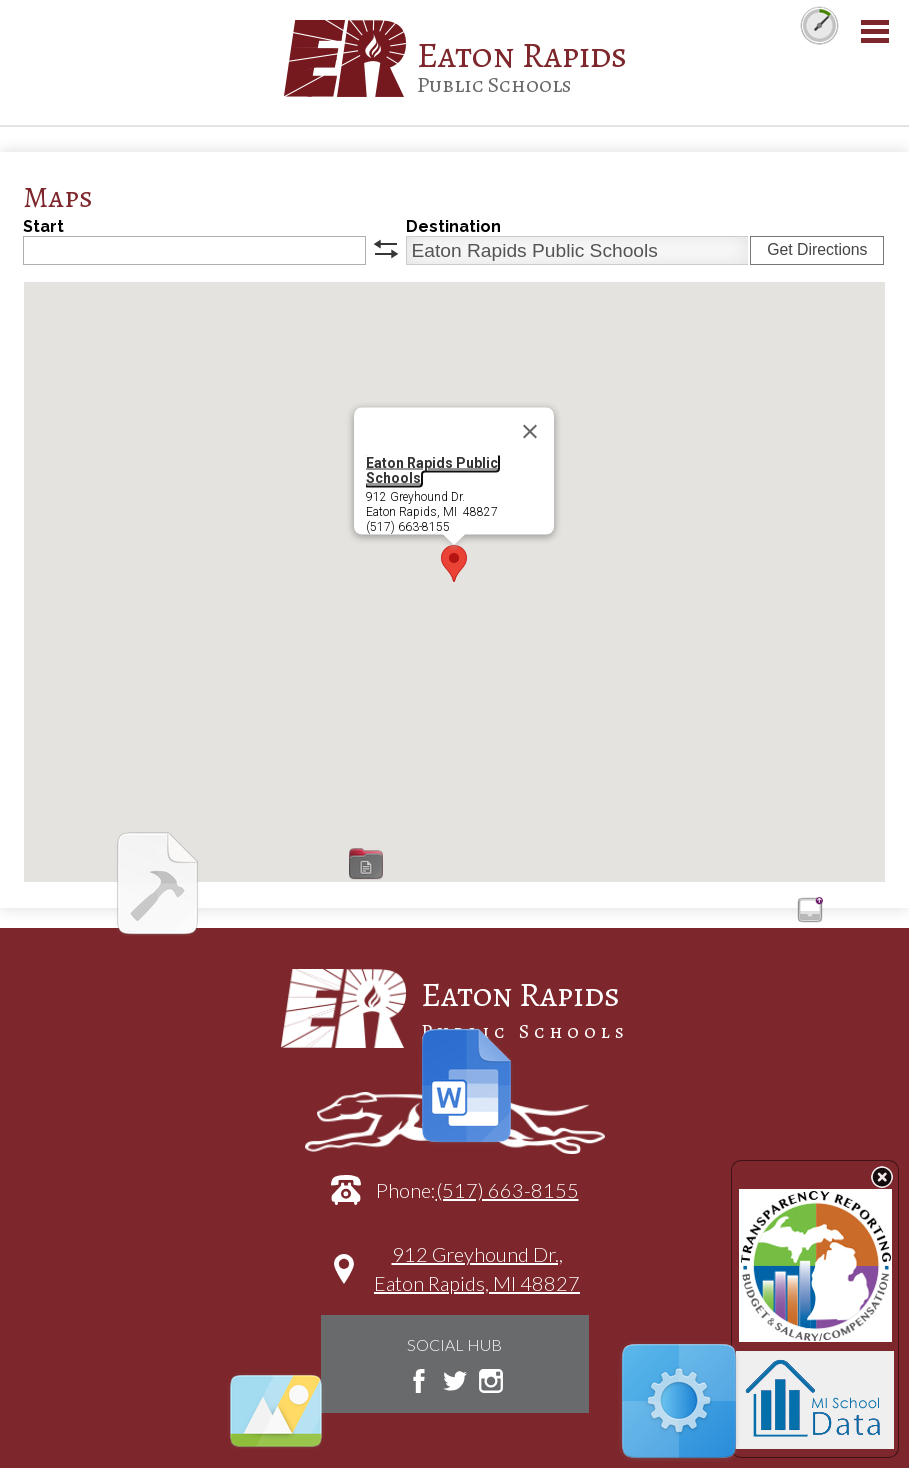 The height and width of the screenshot is (1468, 909). I want to click on access system application settings, so click(679, 1401).